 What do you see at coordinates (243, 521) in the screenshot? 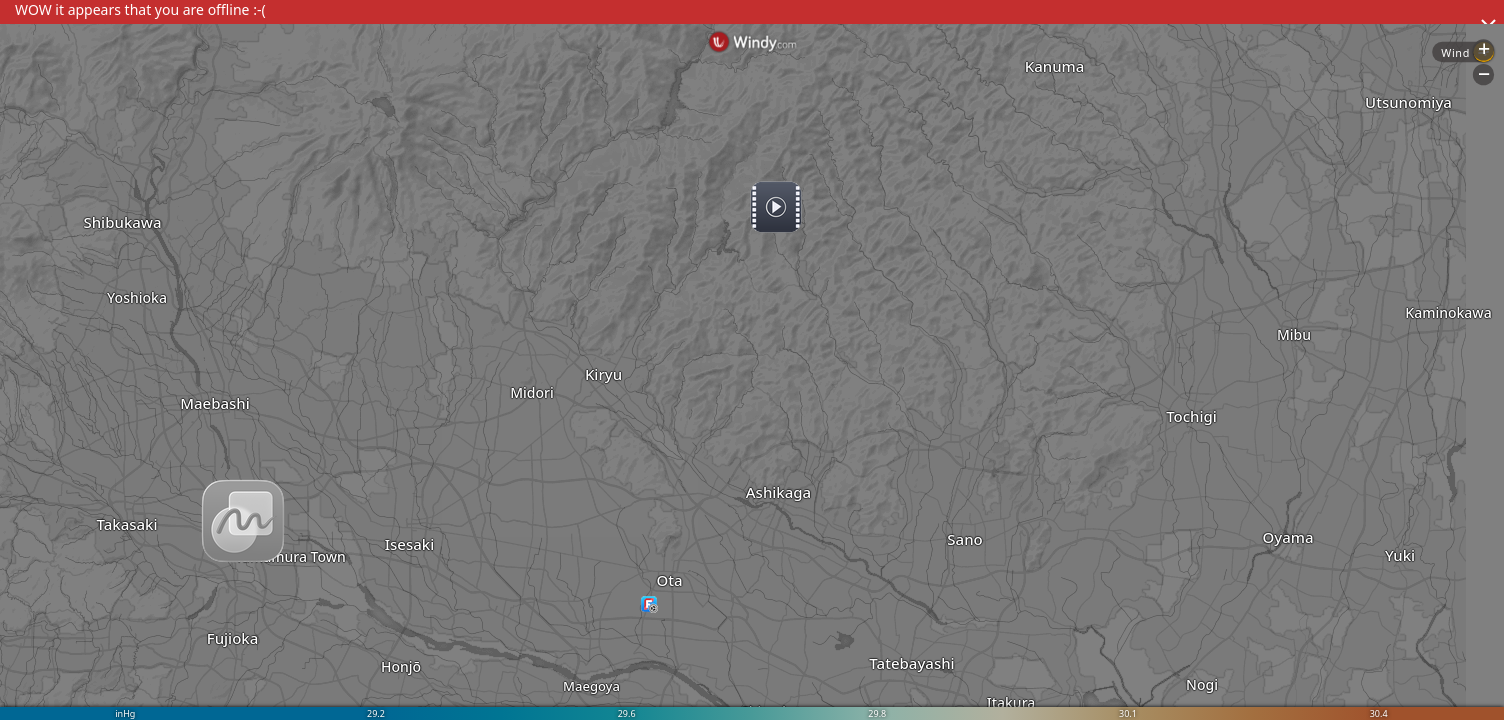
I see `open freeform app for brainstorming and sketching` at bounding box center [243, 521].